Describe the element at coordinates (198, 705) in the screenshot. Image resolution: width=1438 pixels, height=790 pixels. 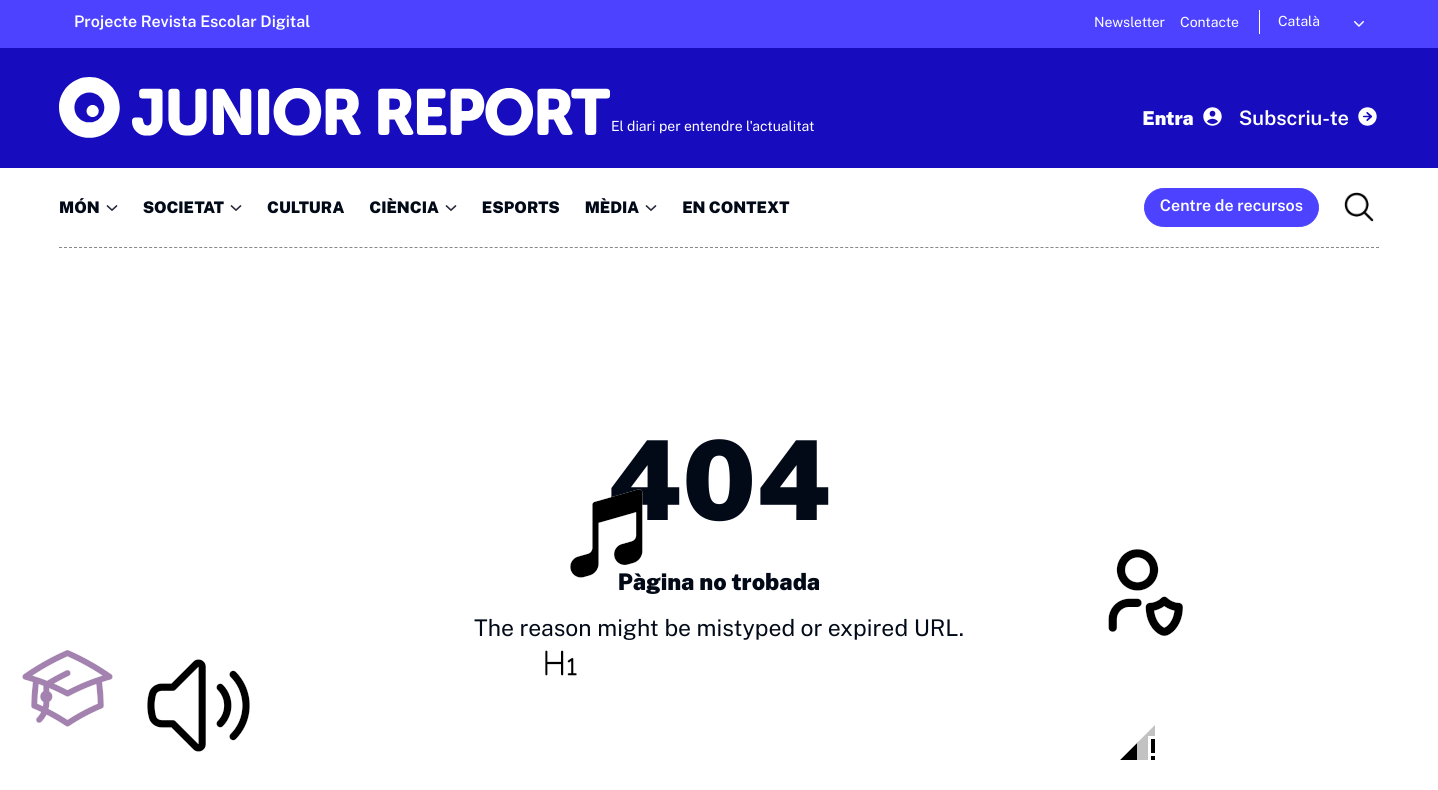
I see `adjust volume or sound settings` at that location.